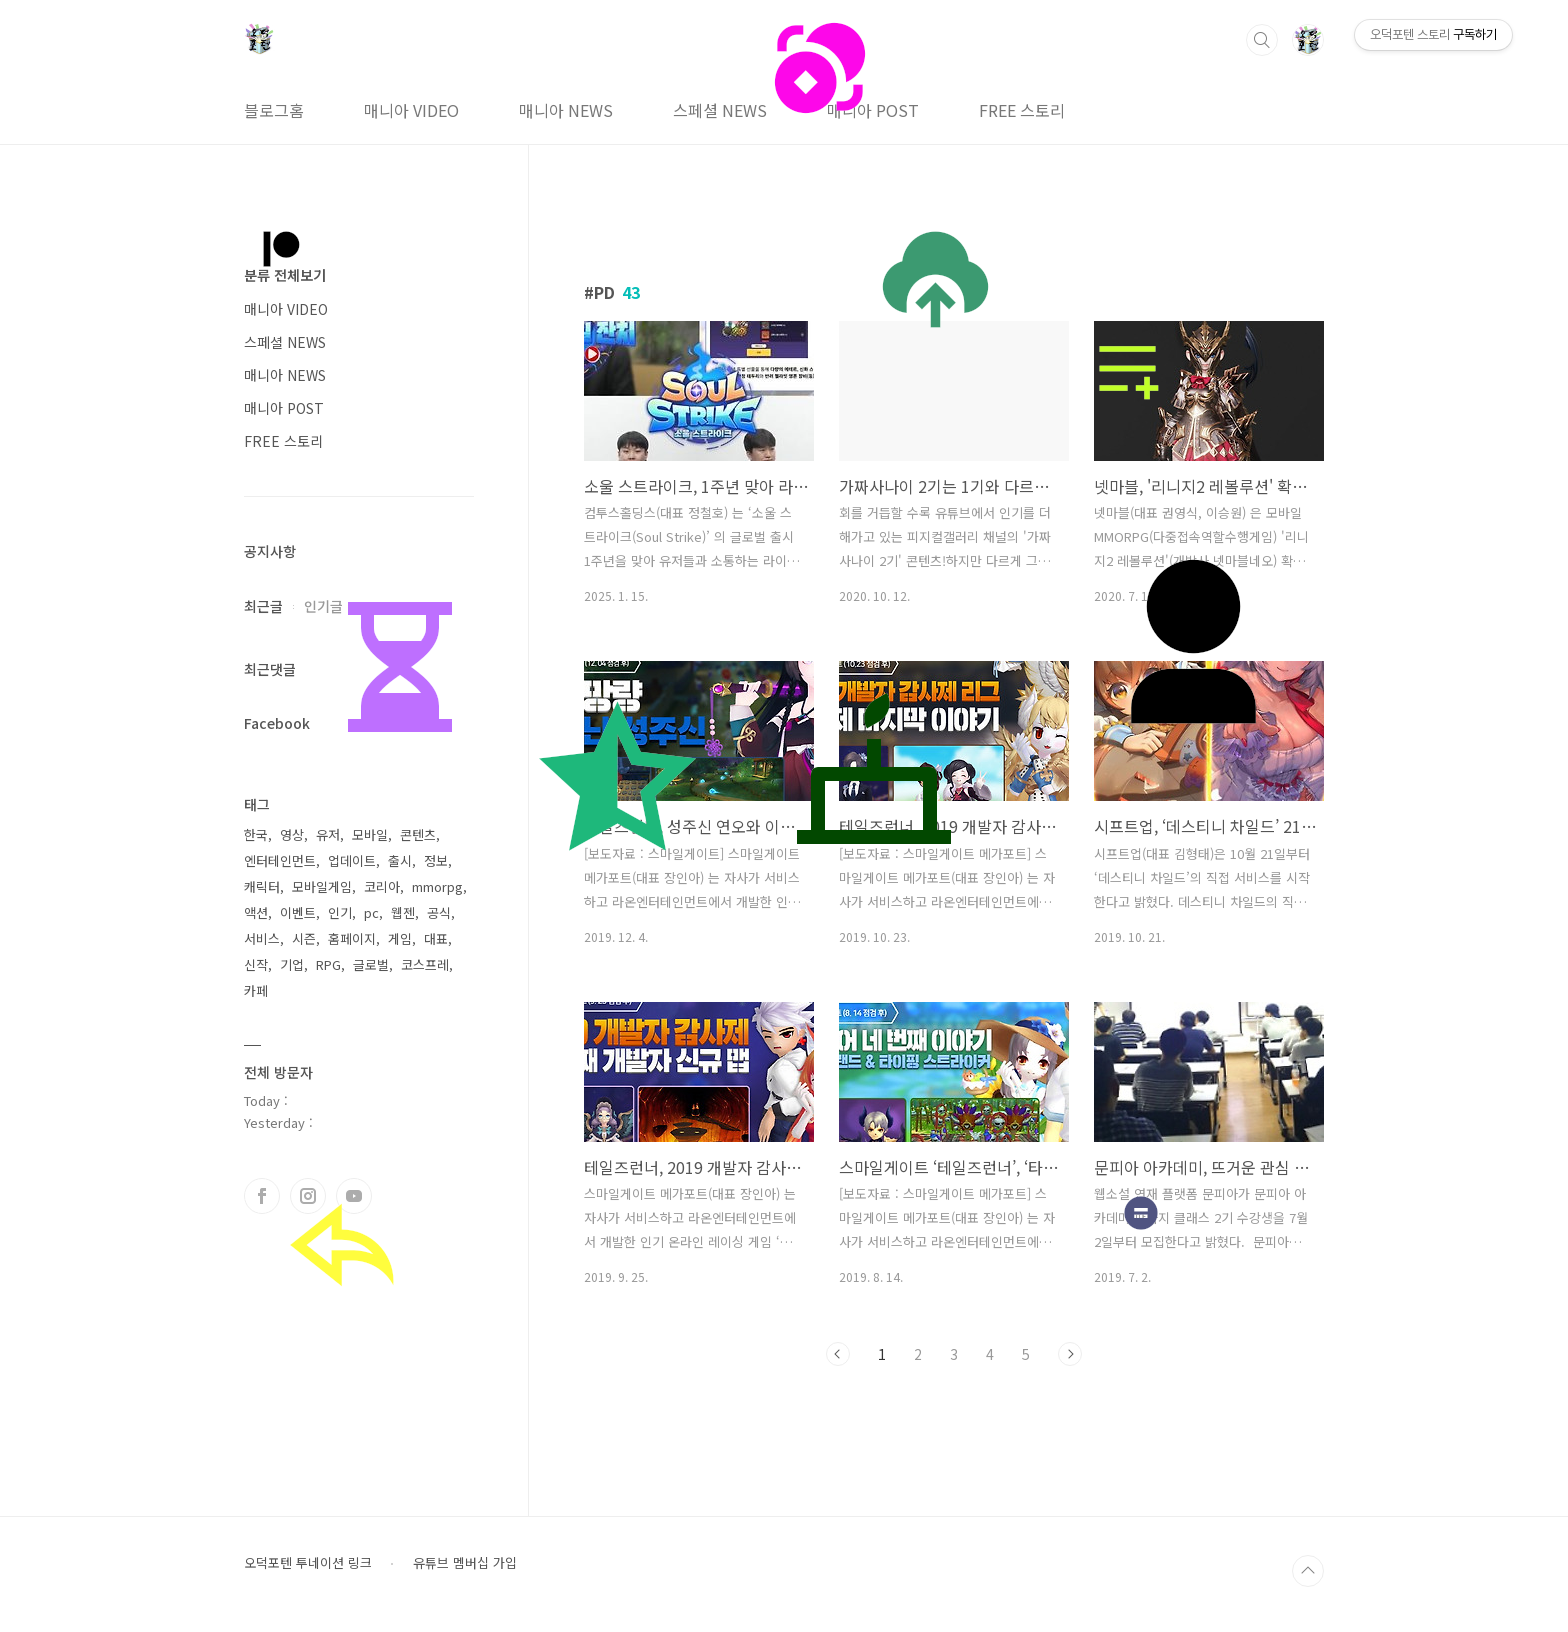 Image resolution: width=1568 pixels, height=1632 pixels. I want to click on reply to a message or email, so click(347, 1245).